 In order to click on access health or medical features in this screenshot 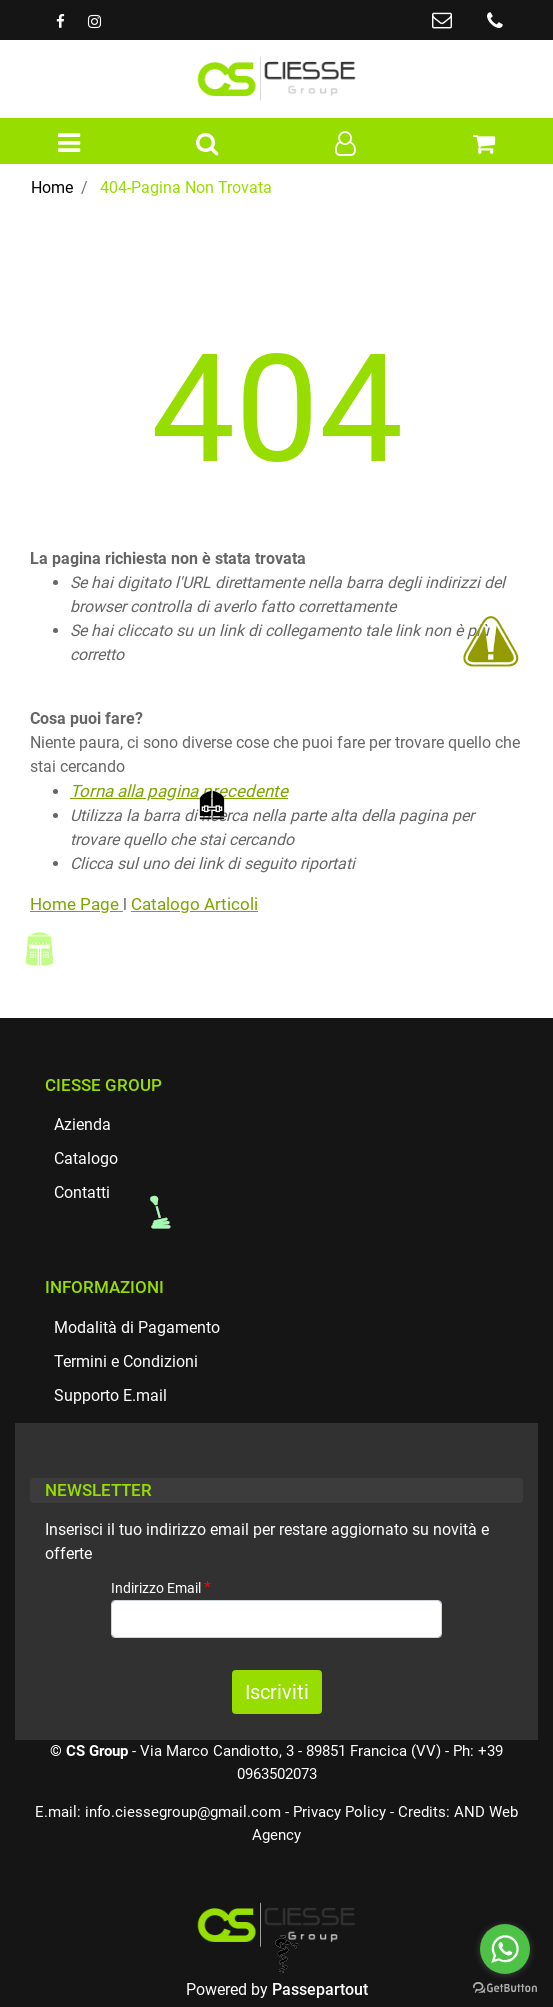, I will do `click(283, 1954)`.